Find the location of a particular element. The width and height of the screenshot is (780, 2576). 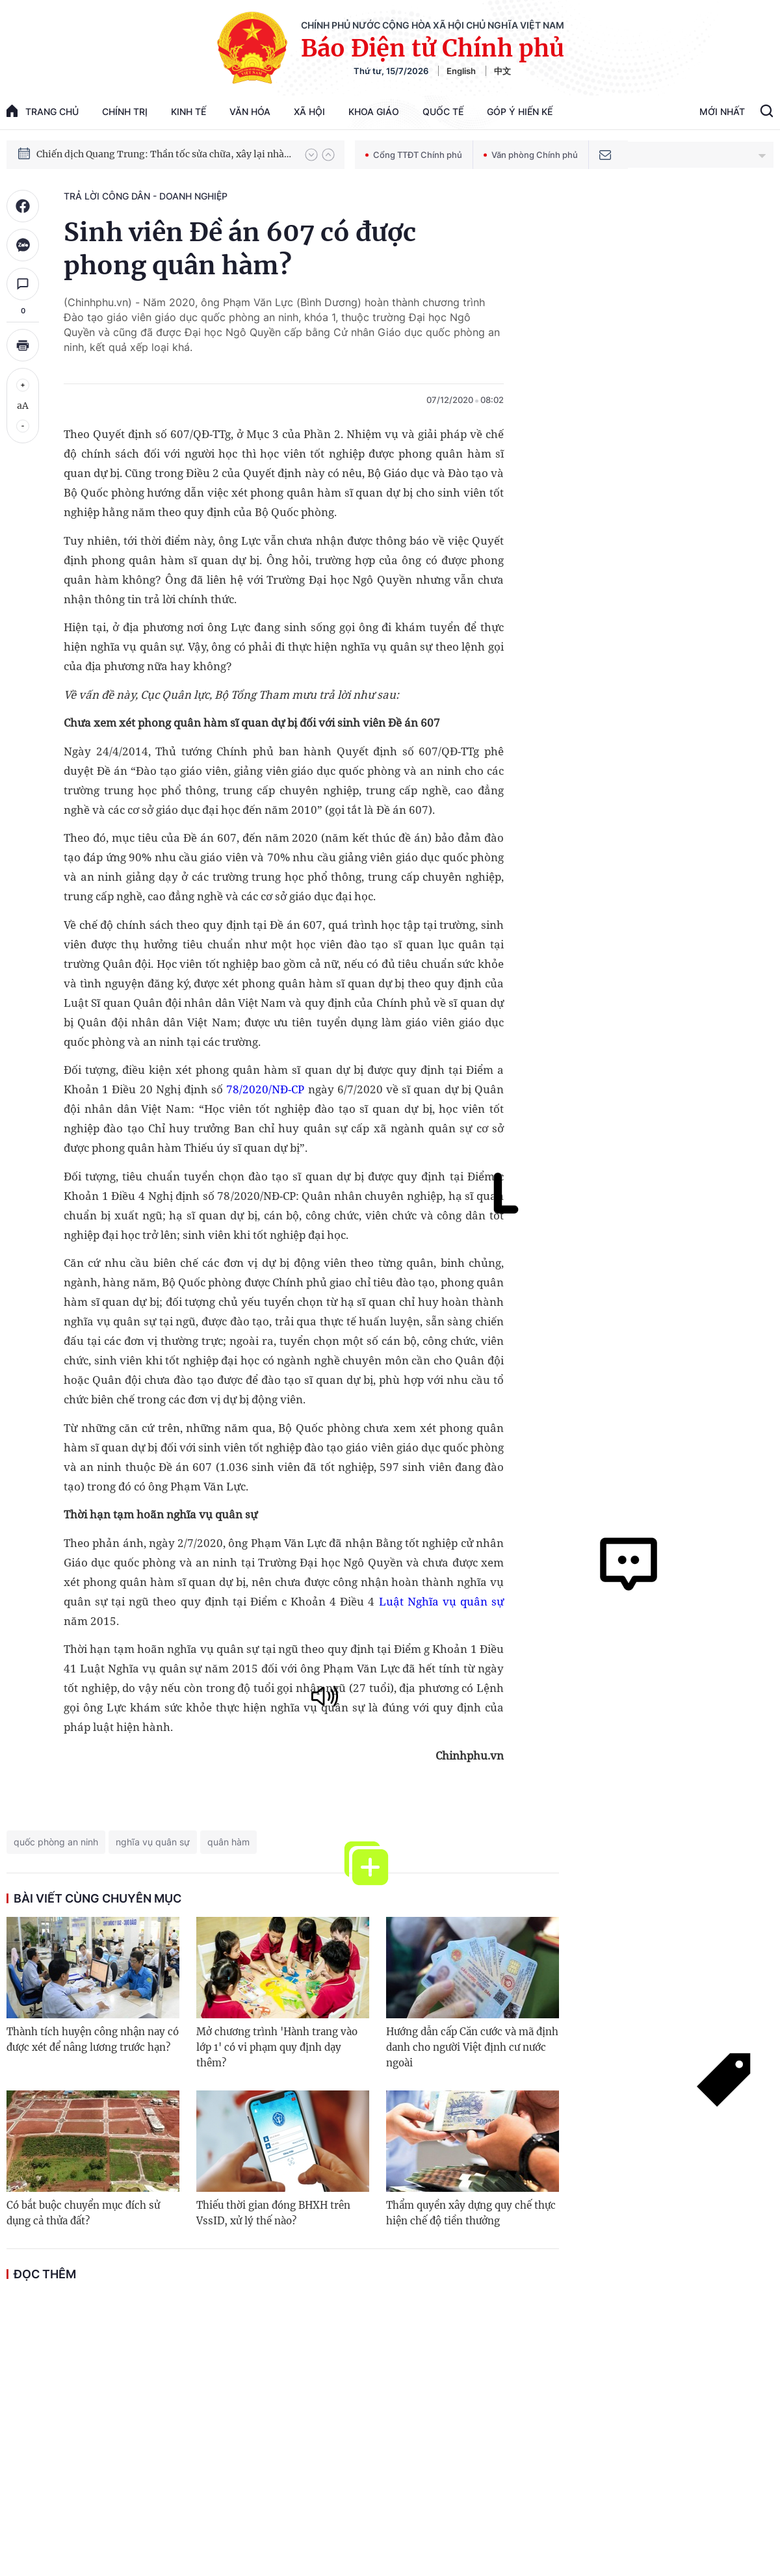

adjust or increase audio volume is located at coordinates (324, 1696).